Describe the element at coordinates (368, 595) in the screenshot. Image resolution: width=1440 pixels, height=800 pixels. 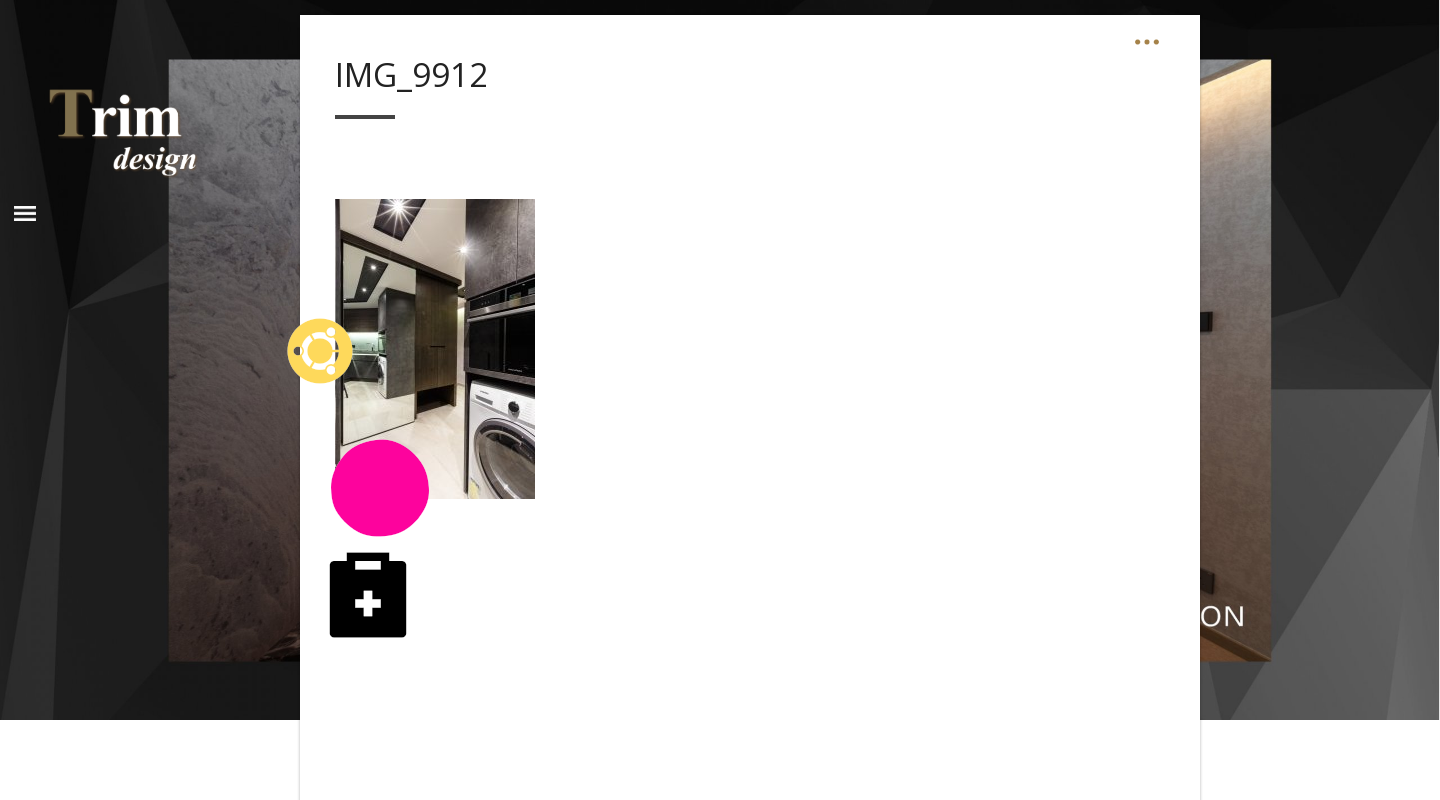
I see `access medical records or patient files` at that location.